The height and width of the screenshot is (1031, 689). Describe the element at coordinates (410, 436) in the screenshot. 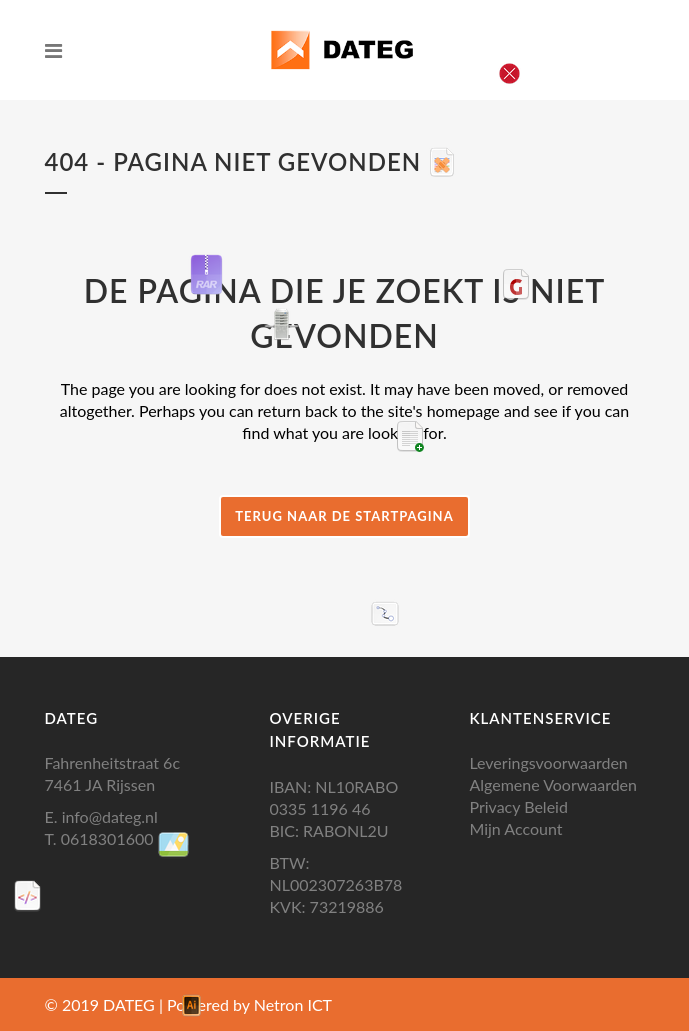

I see `create a new document` at that location.